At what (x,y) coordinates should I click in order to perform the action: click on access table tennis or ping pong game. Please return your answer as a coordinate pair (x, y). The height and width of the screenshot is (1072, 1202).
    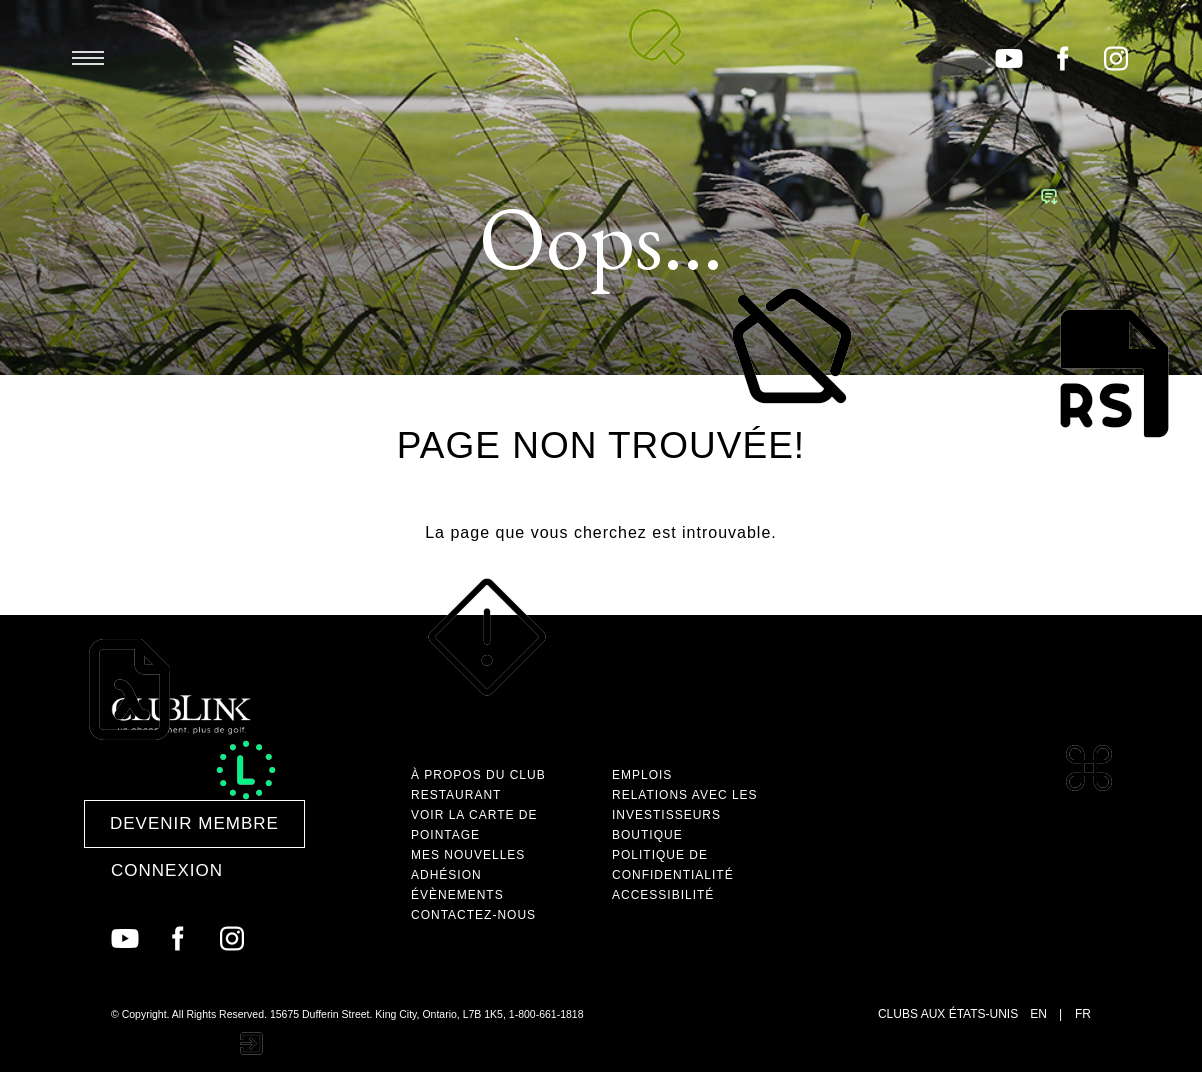
    Looking at the image, I should click on (656, 36).